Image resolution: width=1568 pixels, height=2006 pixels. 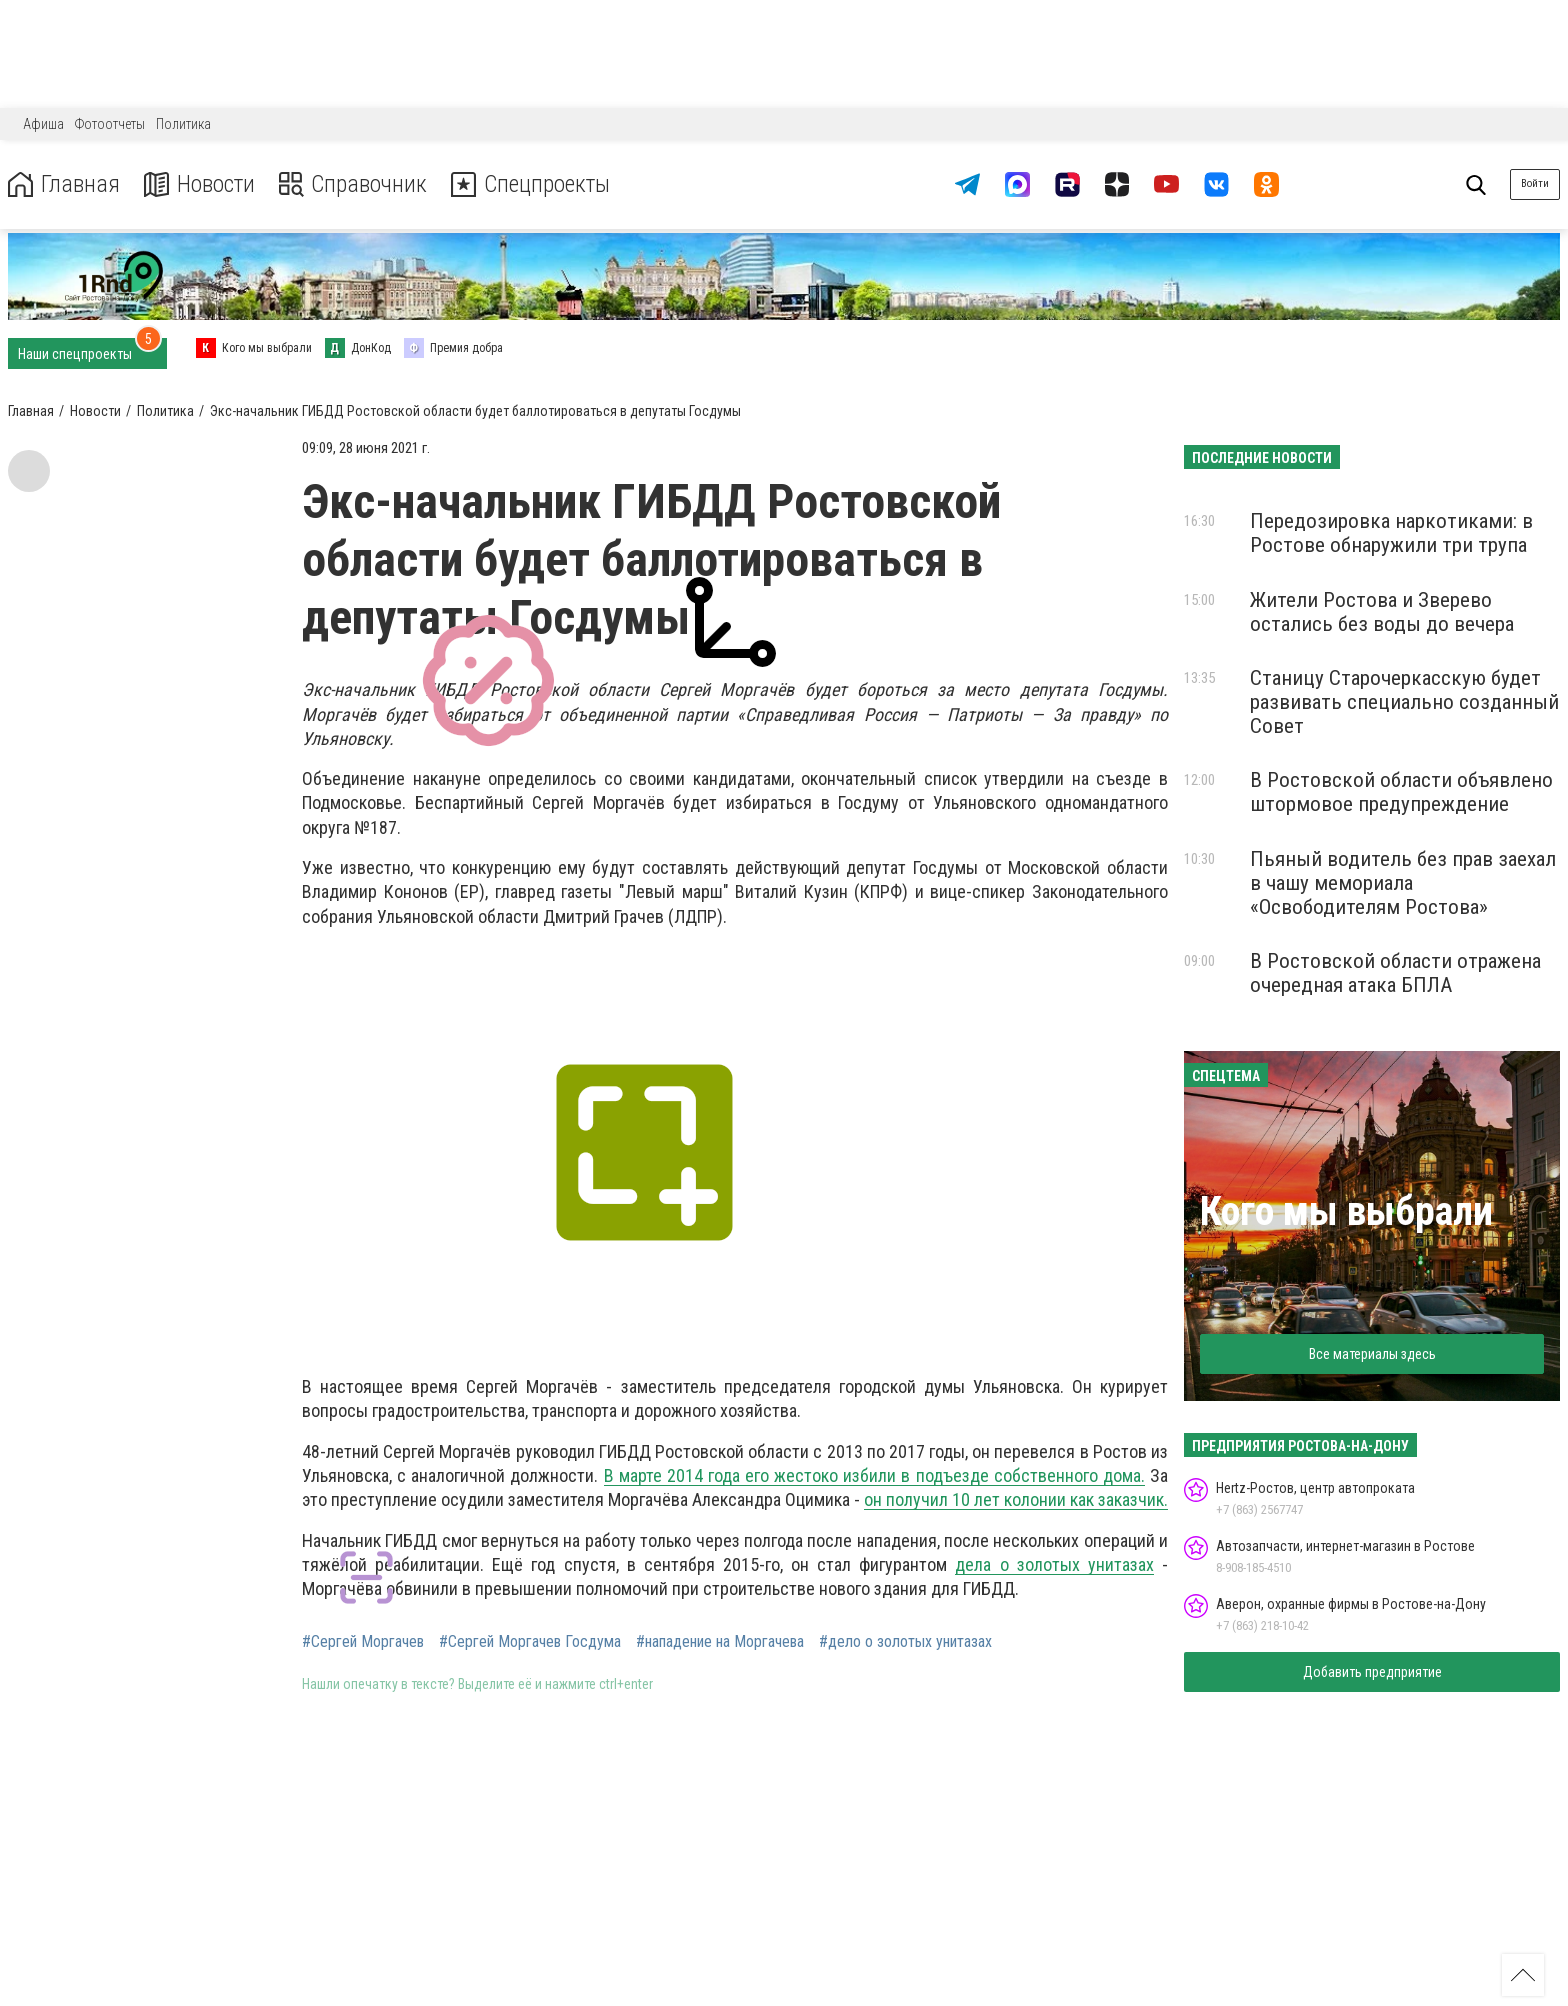 I want to click on view available discounts or promotions, so click(x=488, y=680).